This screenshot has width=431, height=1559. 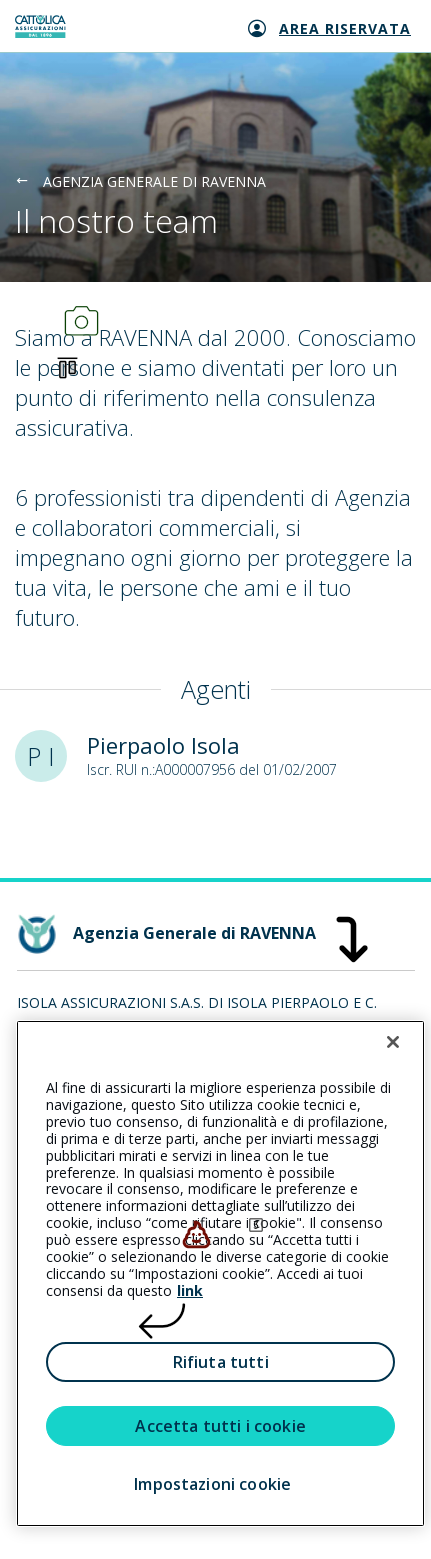 I want to click on reply to a message, so click(x=162, y=1321).